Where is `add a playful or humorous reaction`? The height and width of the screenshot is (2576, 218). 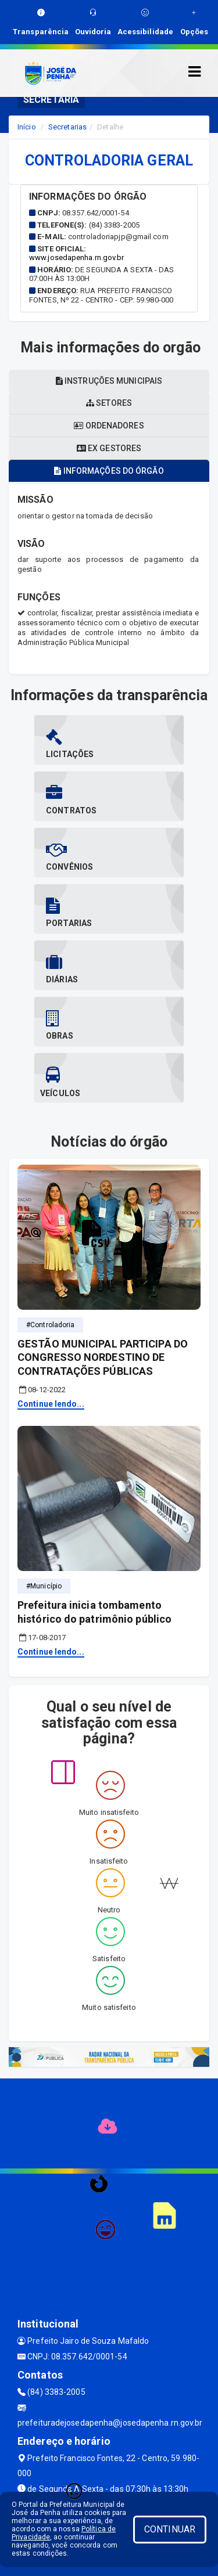 add a playful or humorous reaction is located at coordinates (105, 2229).